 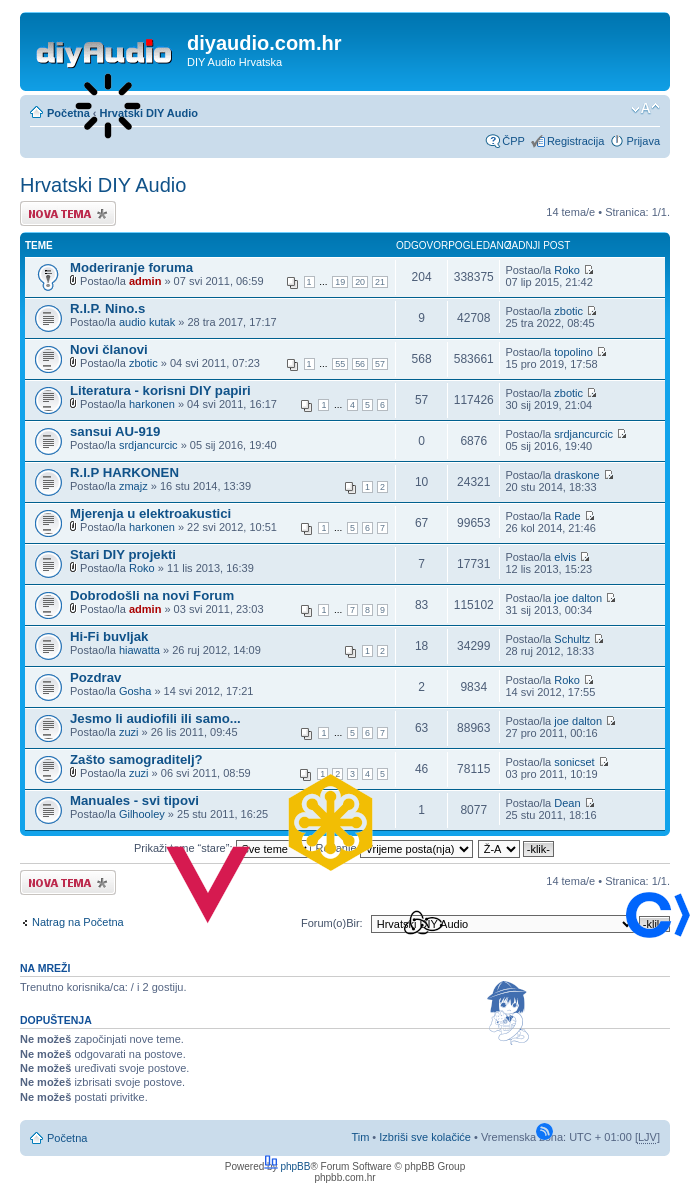 I want to click on align items to the bottom of a container, so click(x=271, y=1162).